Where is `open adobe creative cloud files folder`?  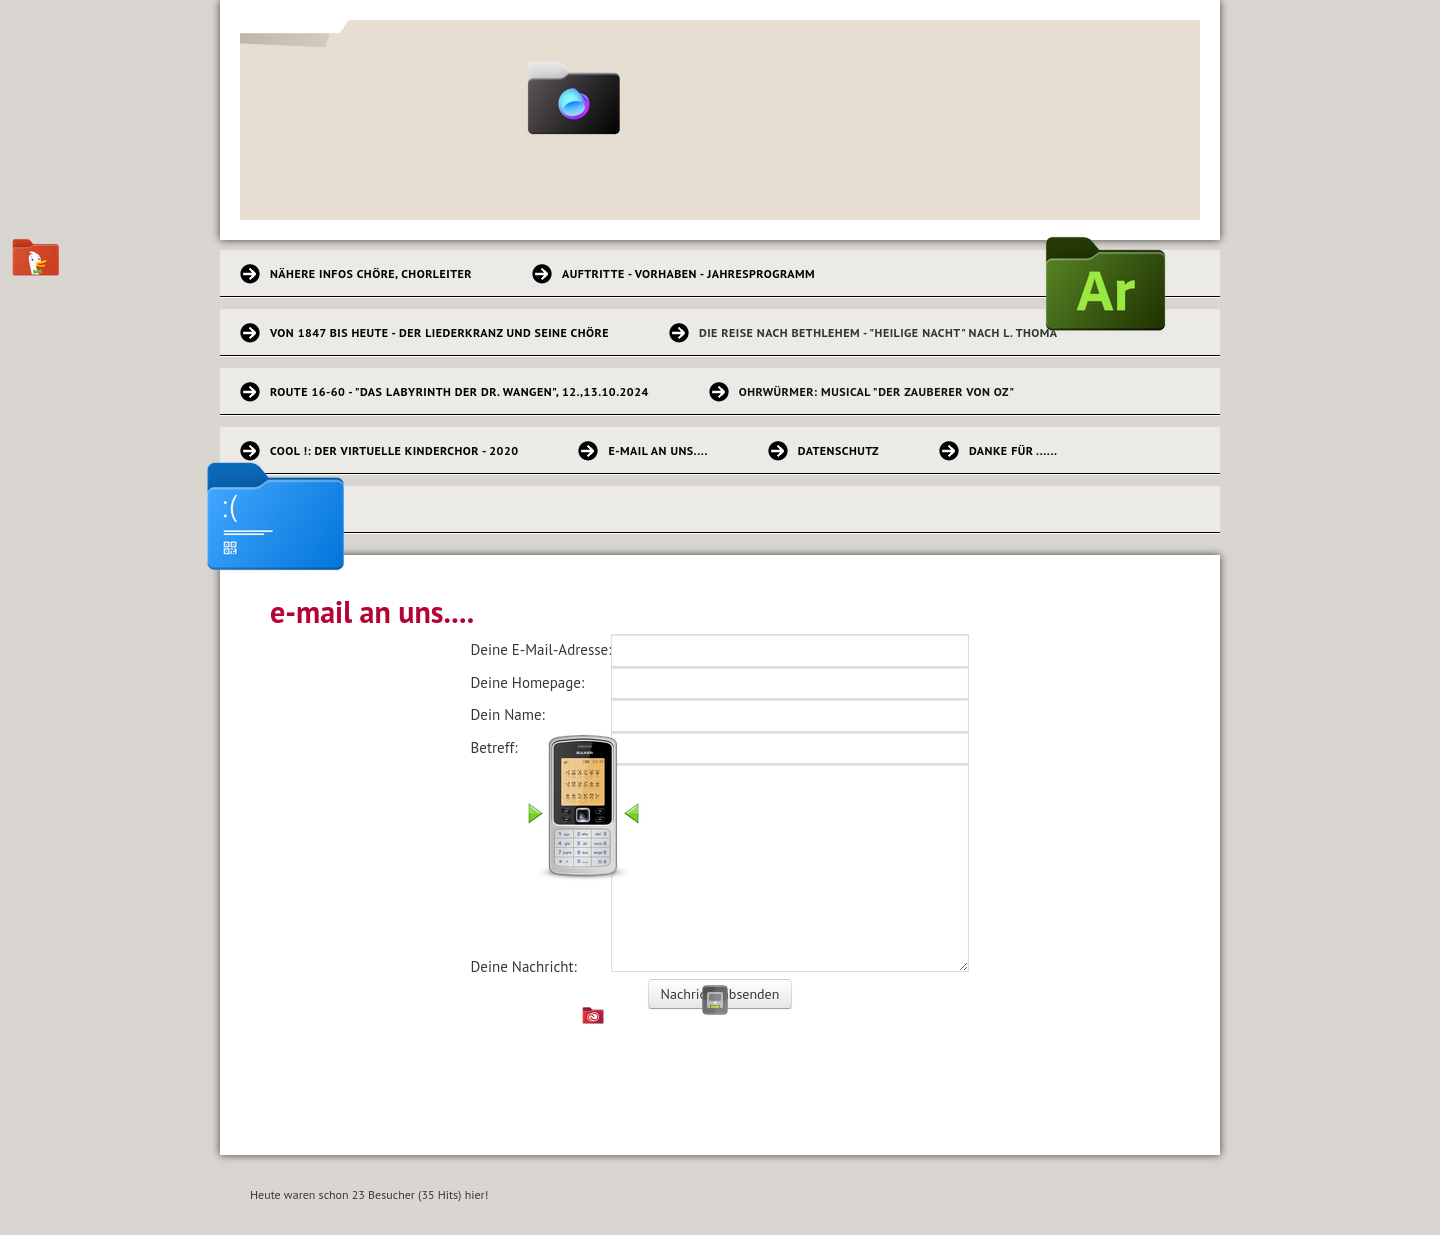
open adobe creative cloud files folder is located at coordinates (593, 1016).